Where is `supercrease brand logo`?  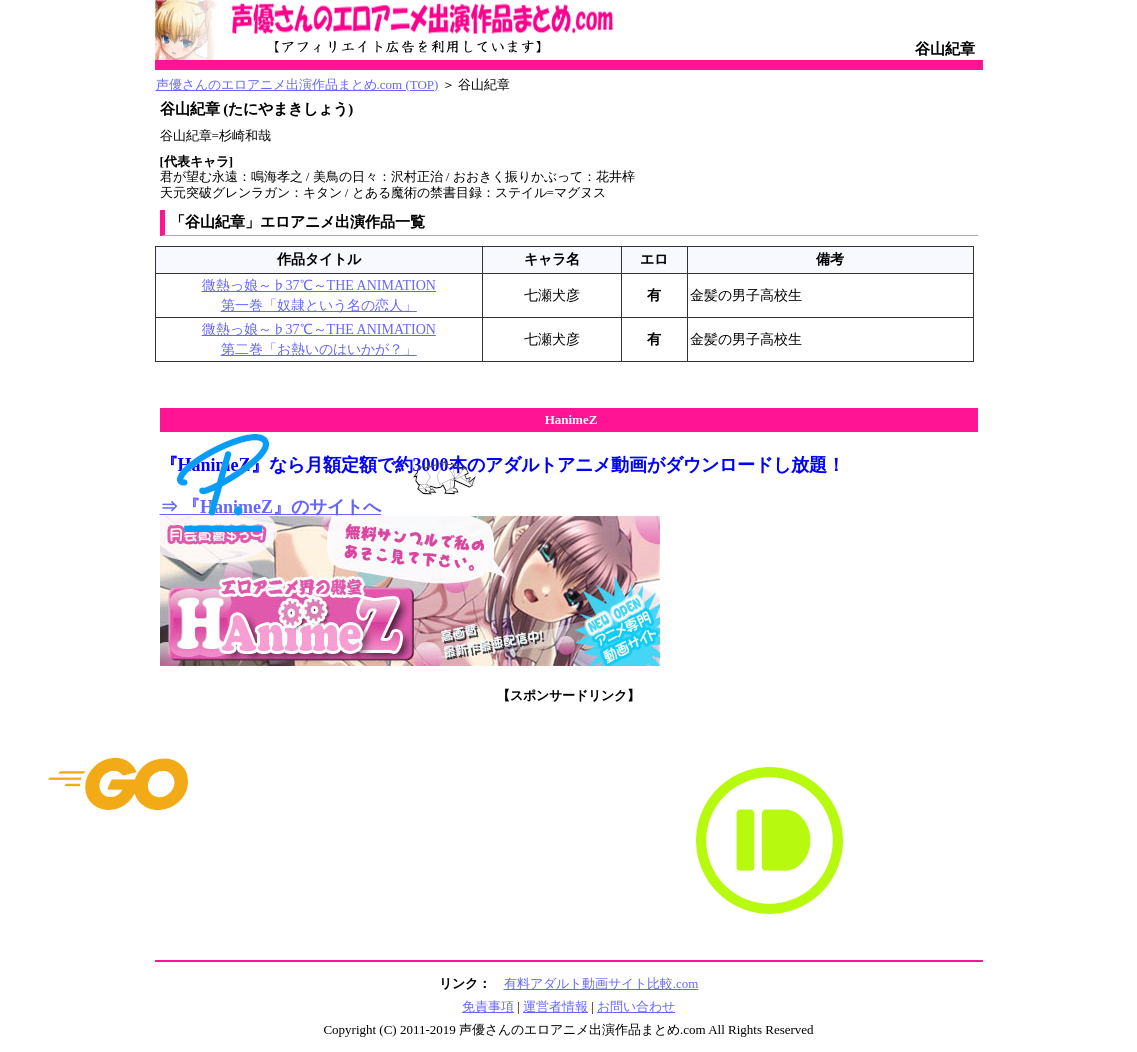
supercrease brand logo is located at coordinates (444, 477).